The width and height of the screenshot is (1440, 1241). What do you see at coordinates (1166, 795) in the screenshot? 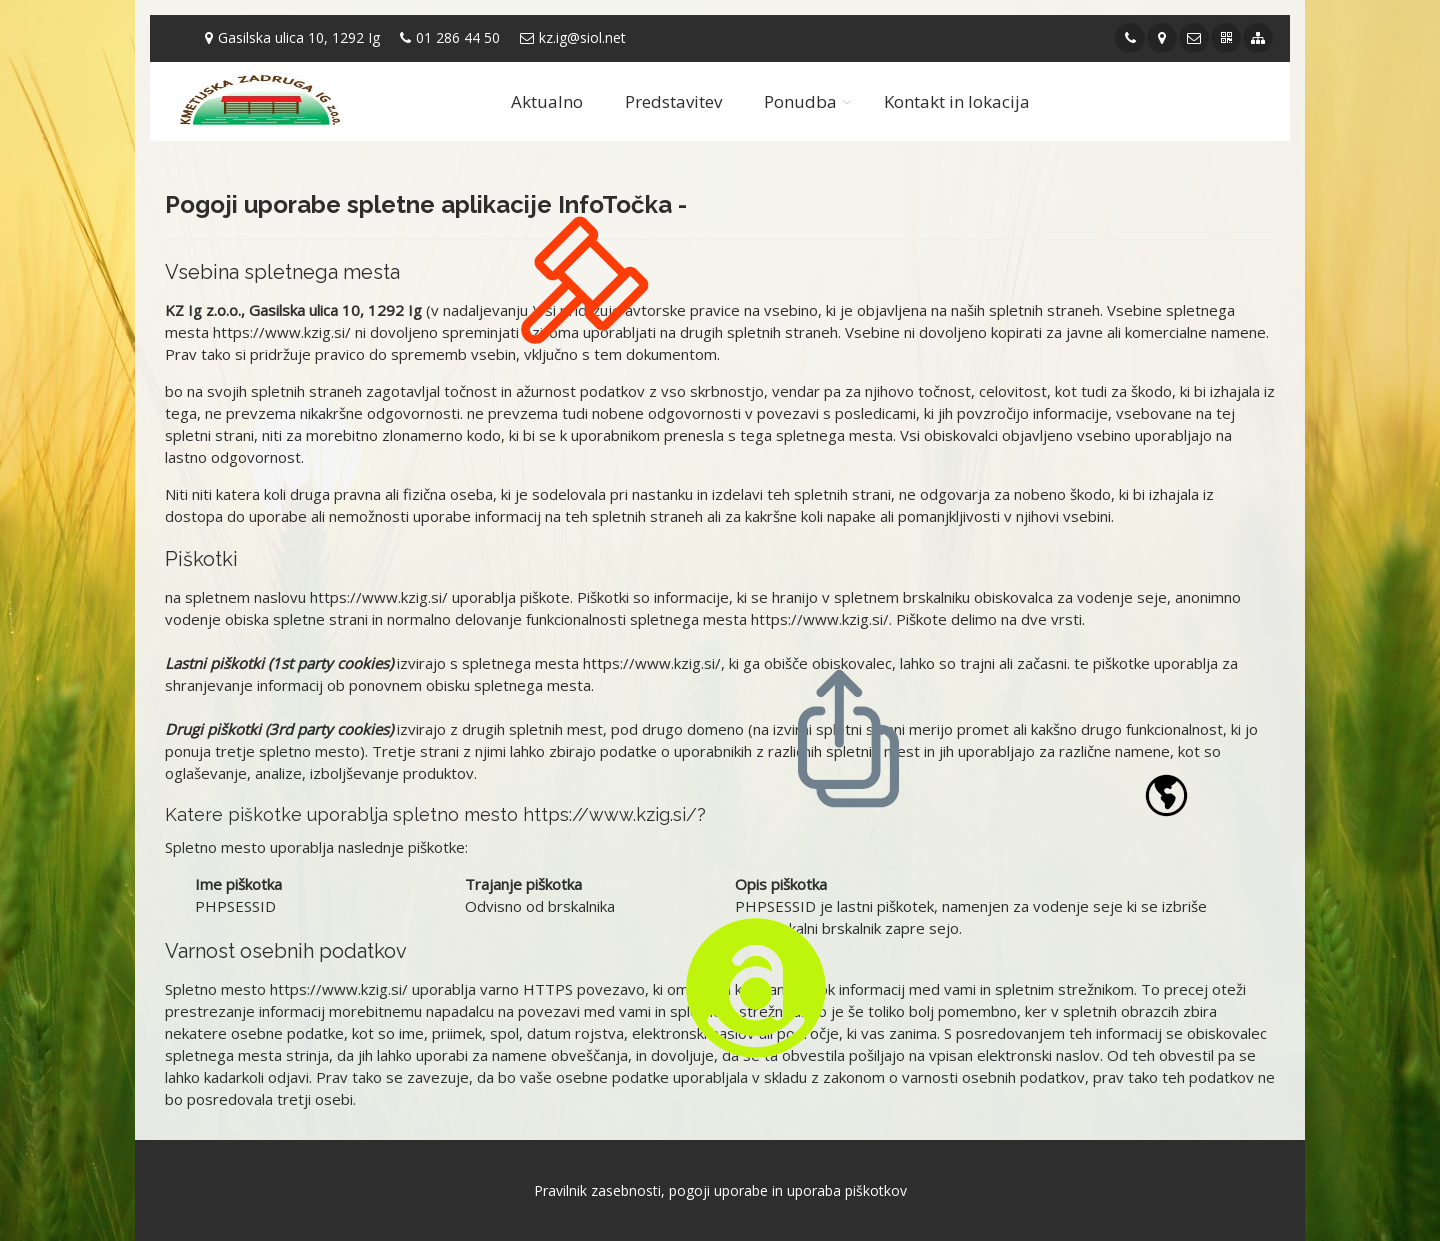
I see `view region or language settings` at bounding box center [1166, 795].